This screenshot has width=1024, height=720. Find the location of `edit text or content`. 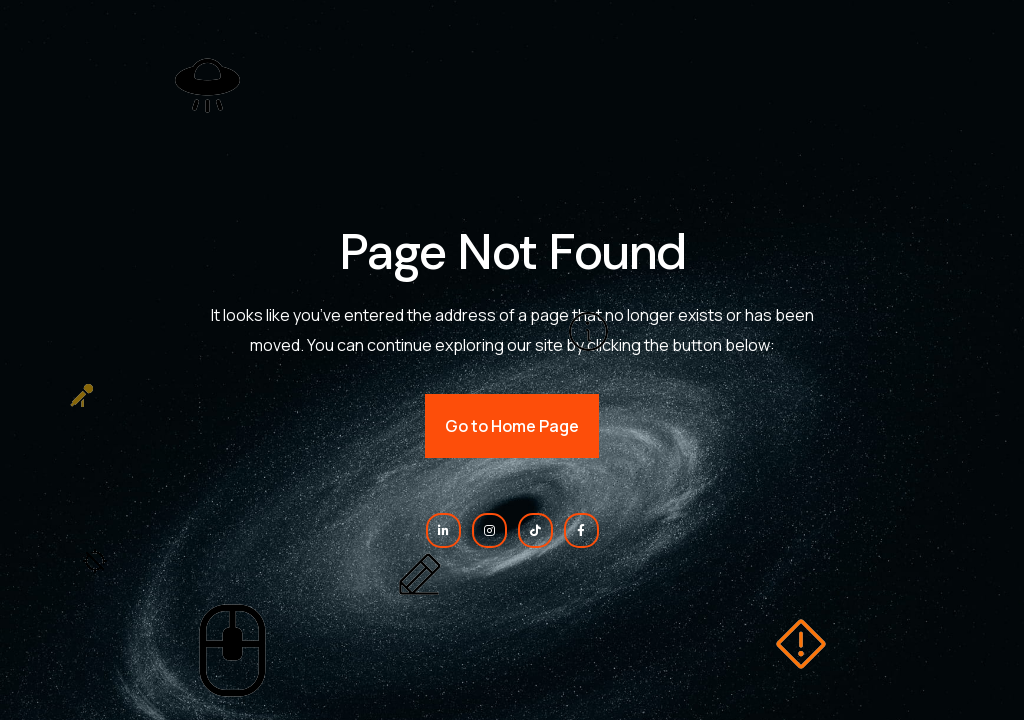

edit text or content is located at coordinates (419, 575).